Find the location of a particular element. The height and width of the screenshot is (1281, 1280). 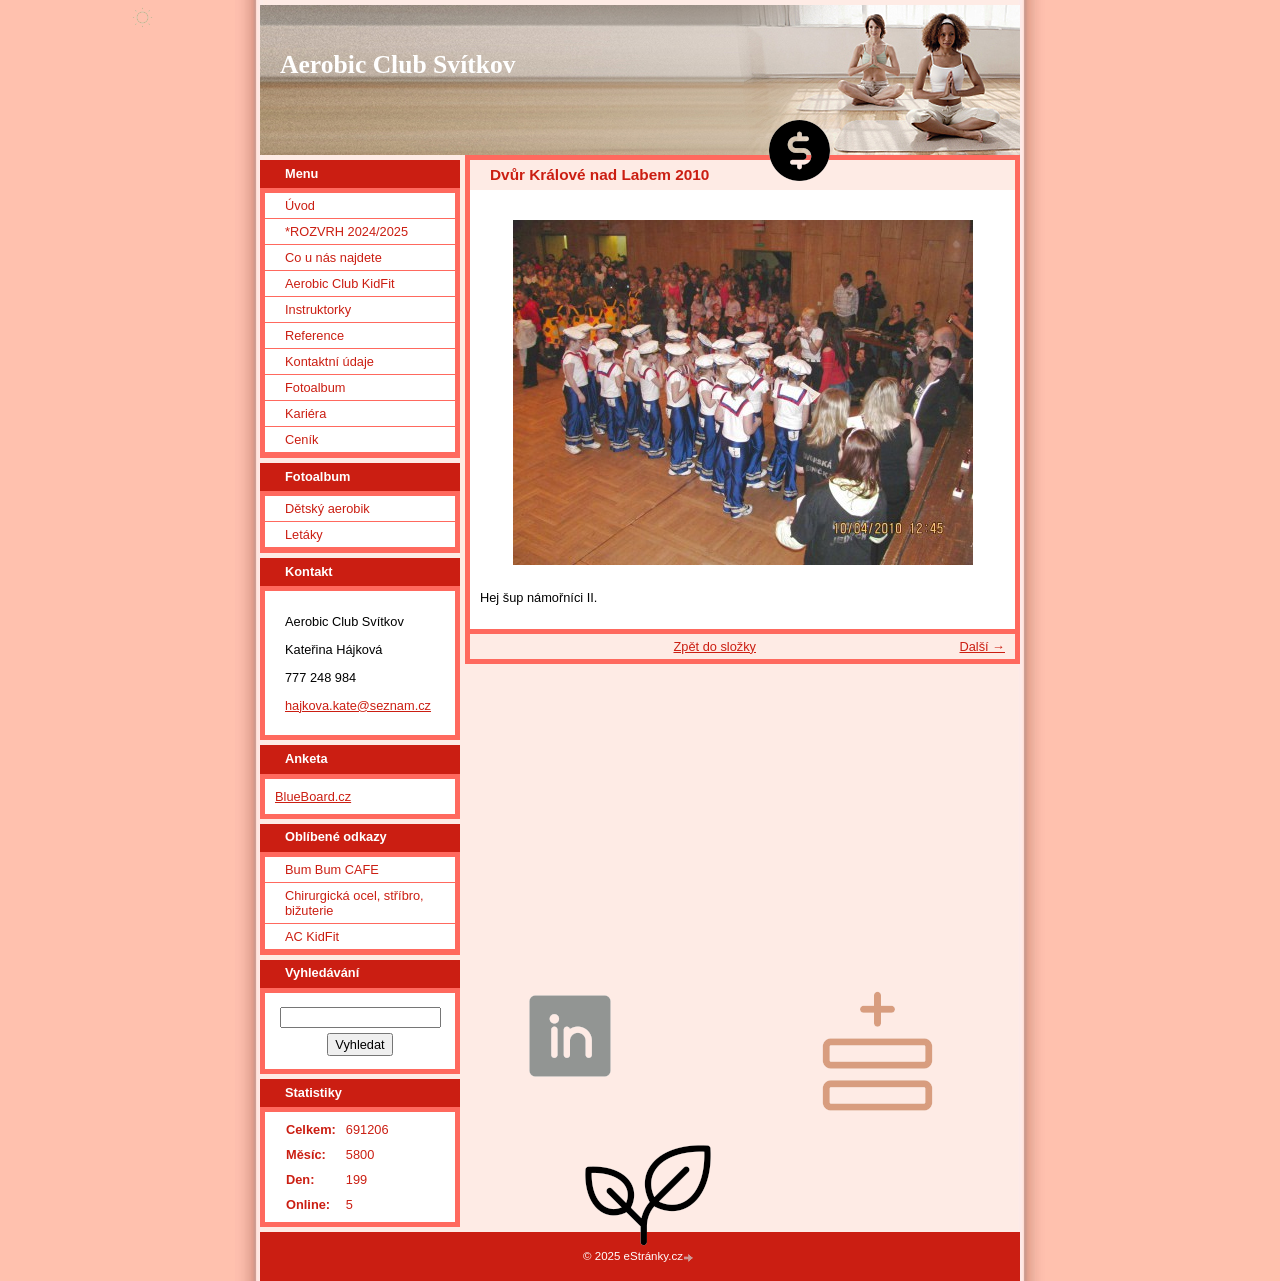

reduce screen brightness is located at coordinates (142, 17).